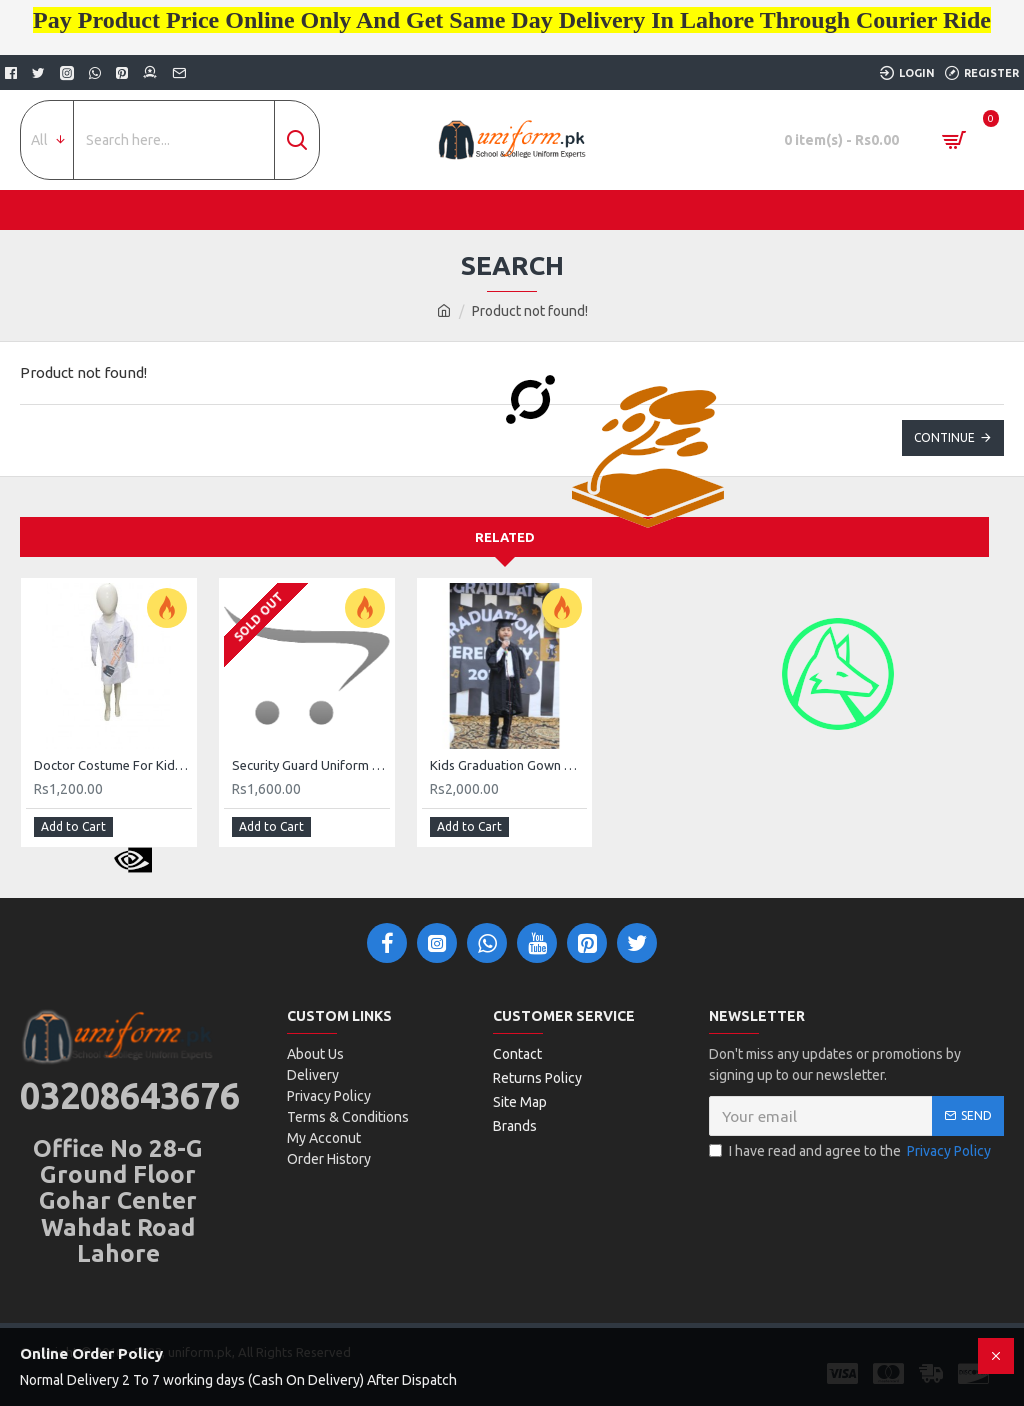 Image resolution: width=1024 pixels, height=1406 pixels. Describe the element at coordinates (133, 860) in the screenshot. I see `nvidia brand logo` at that location.